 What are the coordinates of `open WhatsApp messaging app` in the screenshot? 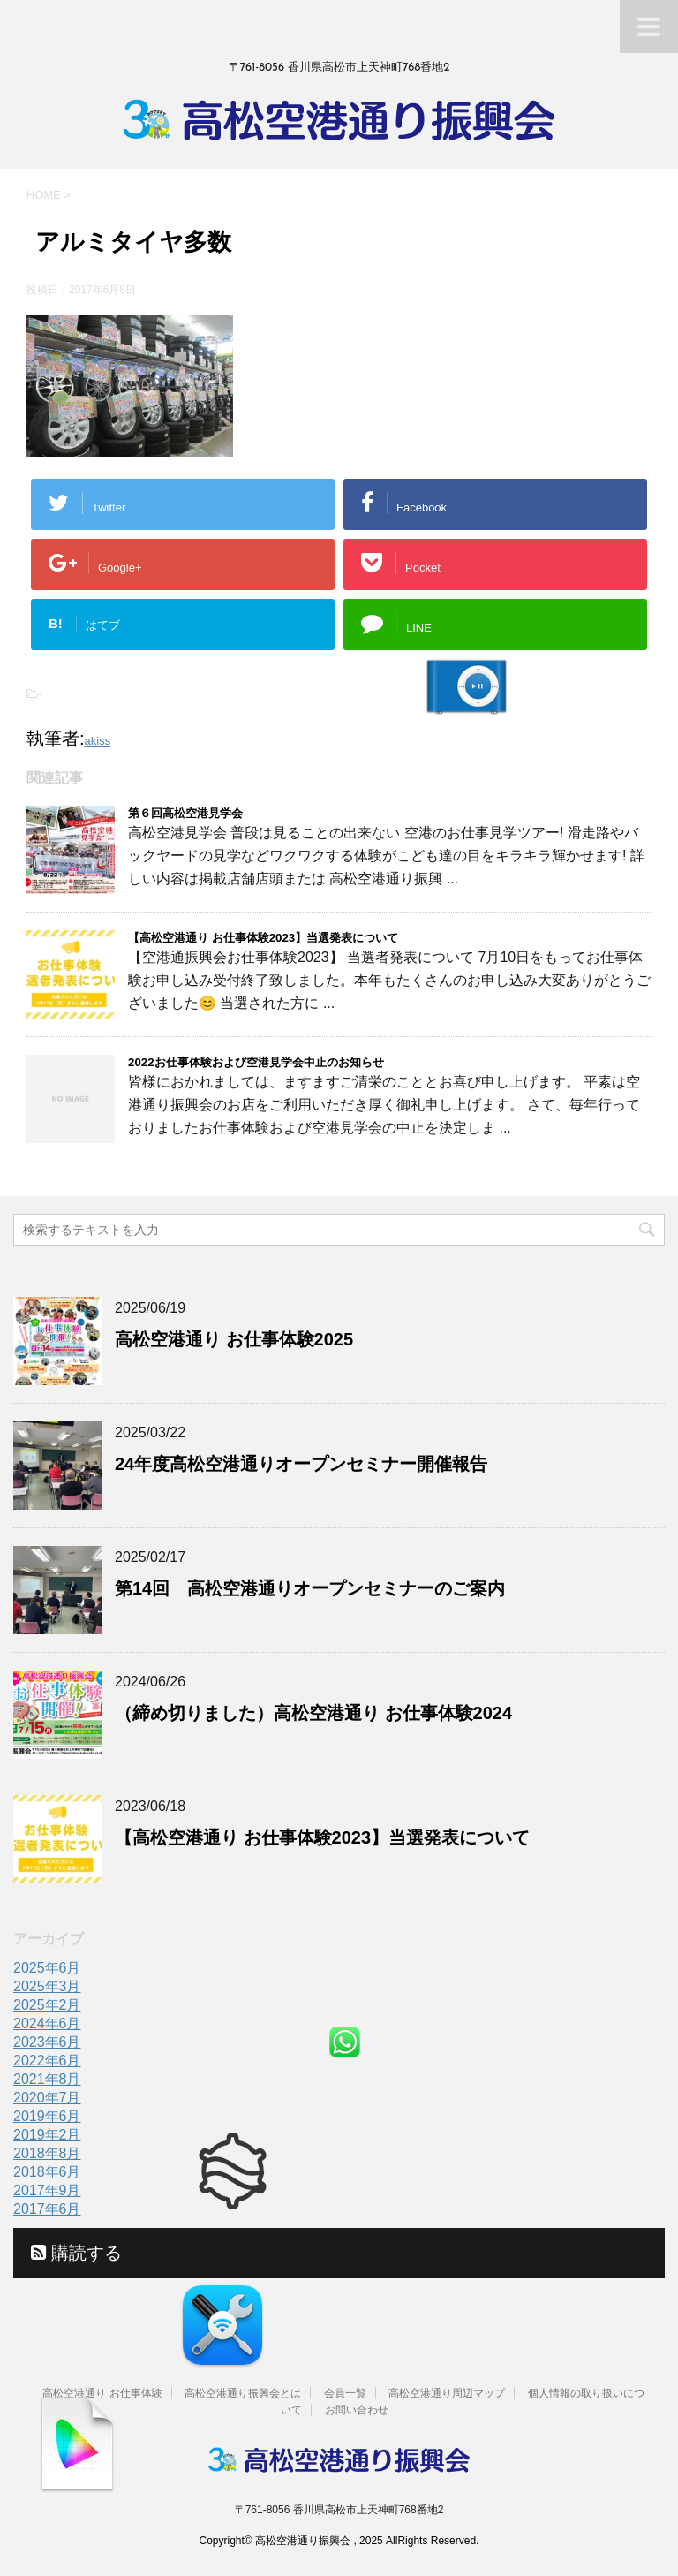 It's located at (344, 2042).